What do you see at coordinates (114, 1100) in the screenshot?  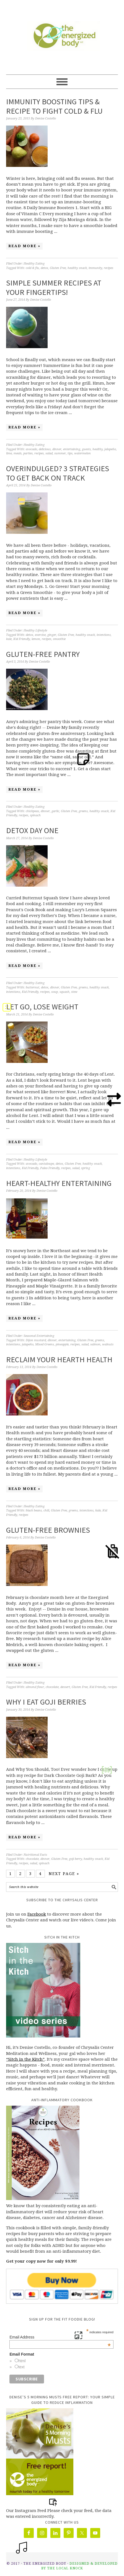 I see `swap or exchange items` at bounding box center [114, 1100].